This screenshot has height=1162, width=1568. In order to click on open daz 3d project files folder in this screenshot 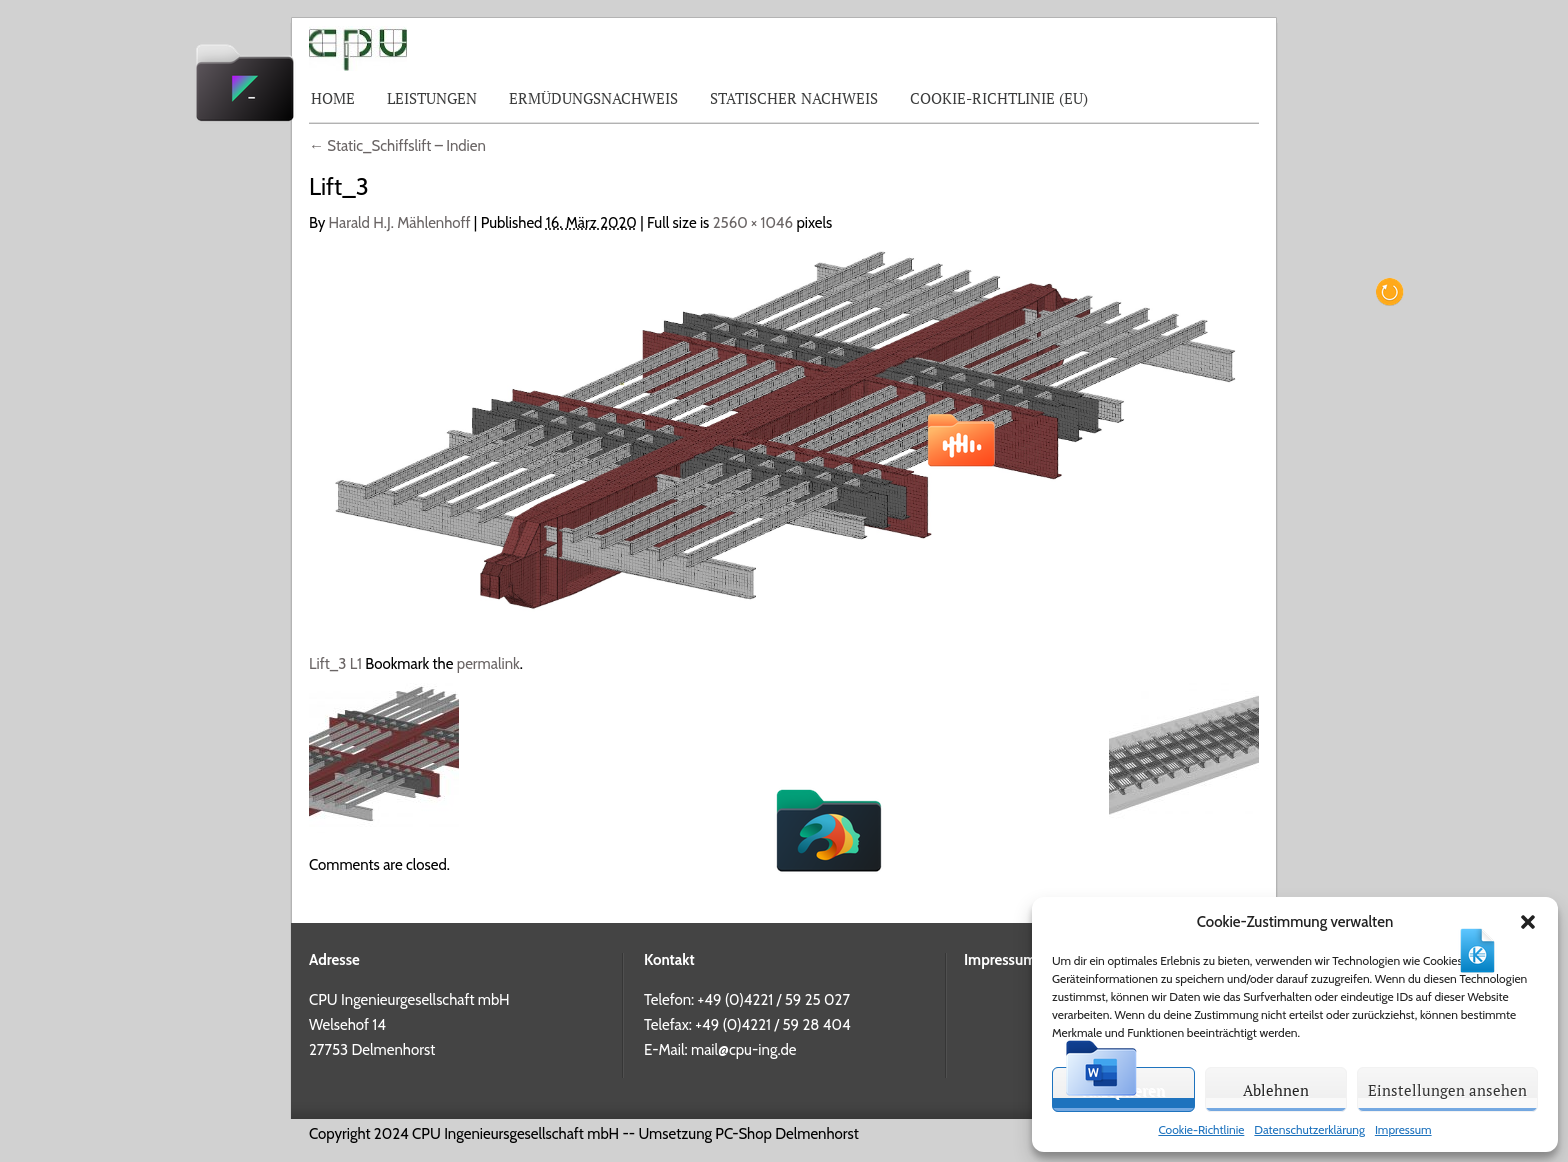, I will do `click(828, 833)`.